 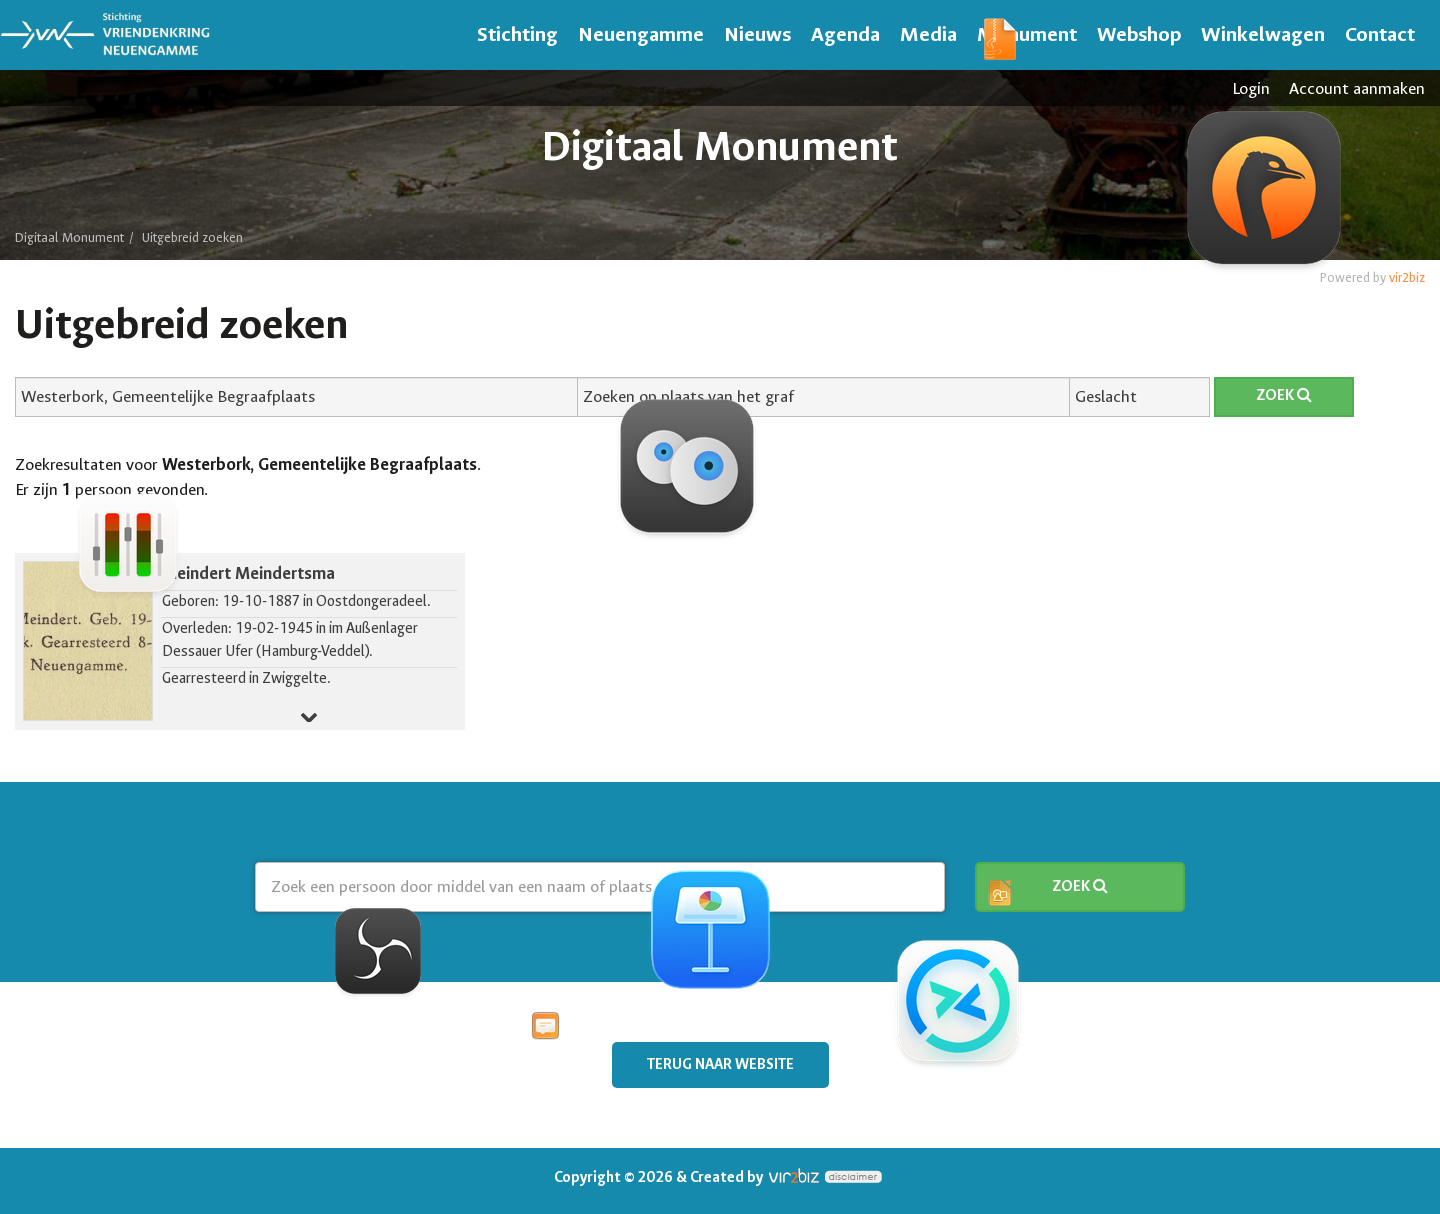 I want to click on open xfce4 eyes desktop widget, so click(x=687, y=466).